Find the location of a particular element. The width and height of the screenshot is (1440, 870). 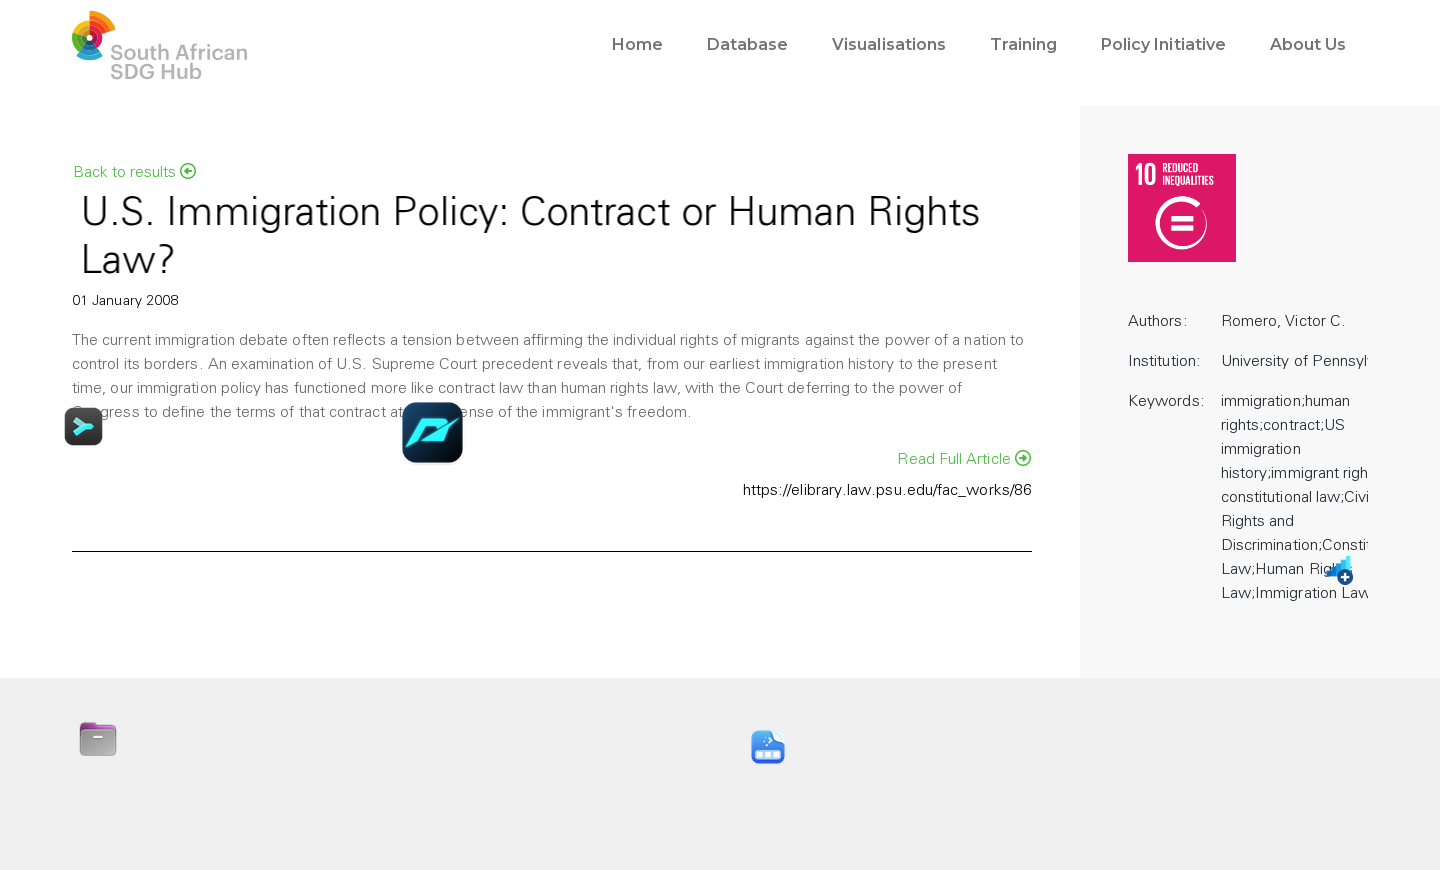

open plasma desktop settings is located at coordinates (768, 747).